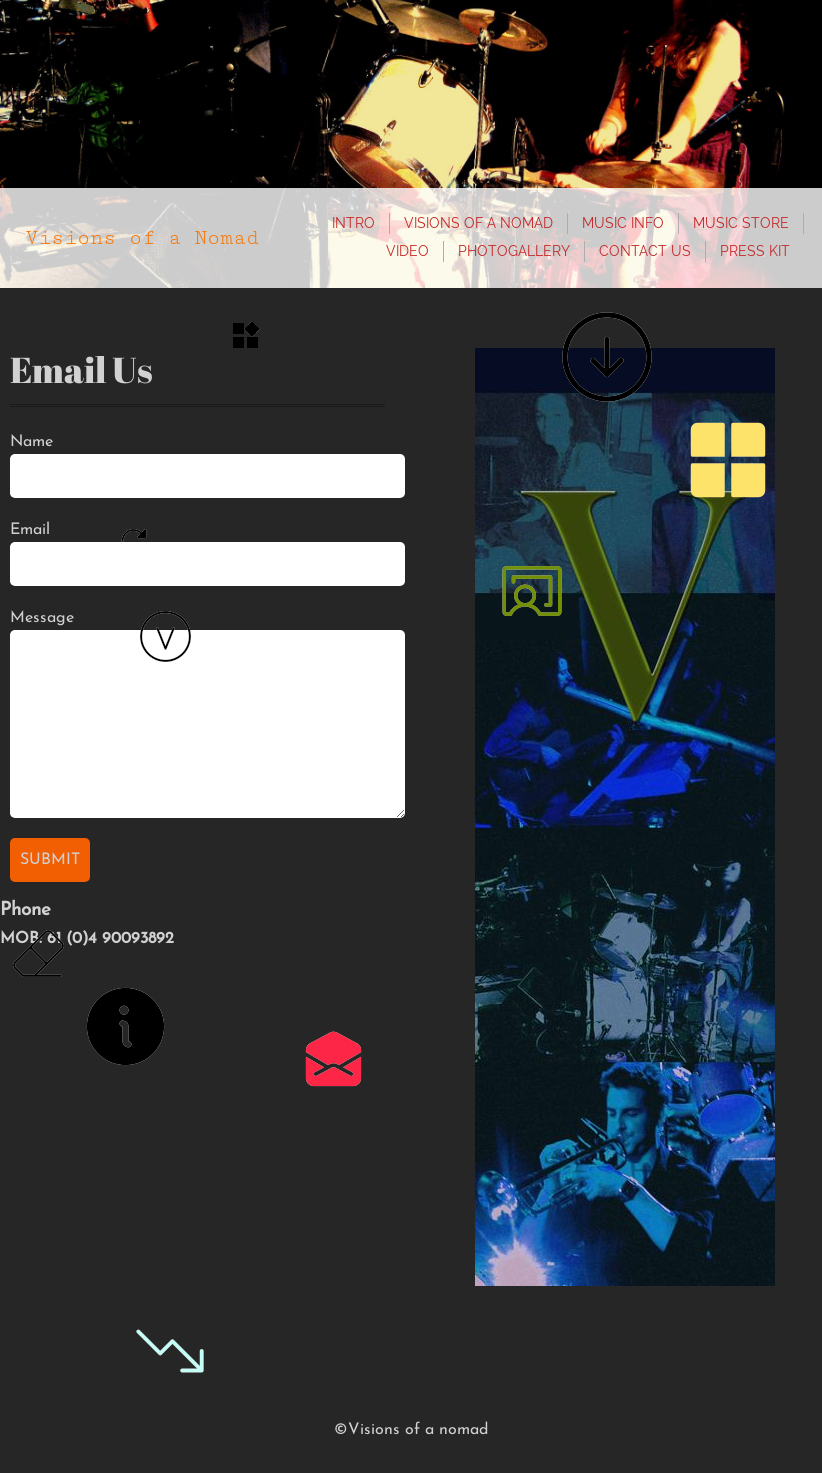 The width and height of the screenshot is (822, 1473). What do you see at coordinates (245, 335) in the screenshot?
I see `access home screen widgets` at bounding box center [245, 335].